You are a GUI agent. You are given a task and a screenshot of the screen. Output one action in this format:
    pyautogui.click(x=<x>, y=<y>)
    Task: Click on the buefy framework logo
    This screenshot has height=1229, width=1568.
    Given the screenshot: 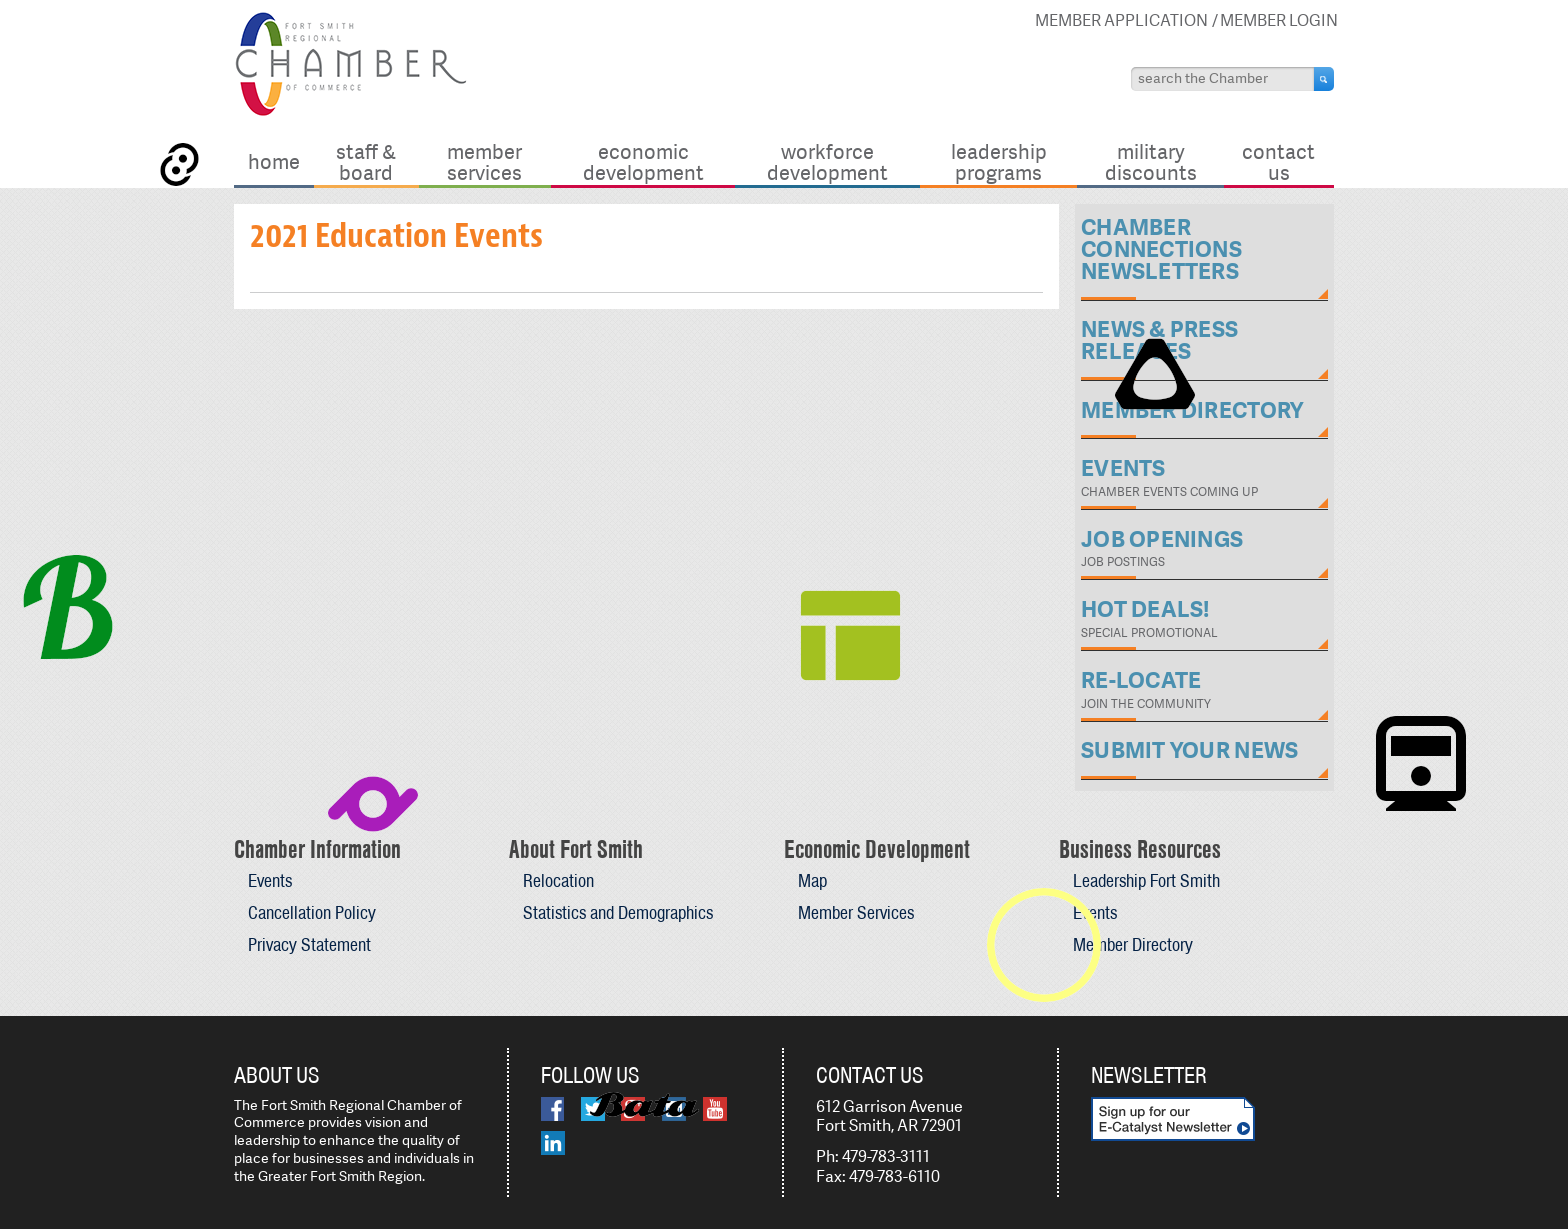 What is the action you would take?
    pyautogui.click(x=68, y=607)
    